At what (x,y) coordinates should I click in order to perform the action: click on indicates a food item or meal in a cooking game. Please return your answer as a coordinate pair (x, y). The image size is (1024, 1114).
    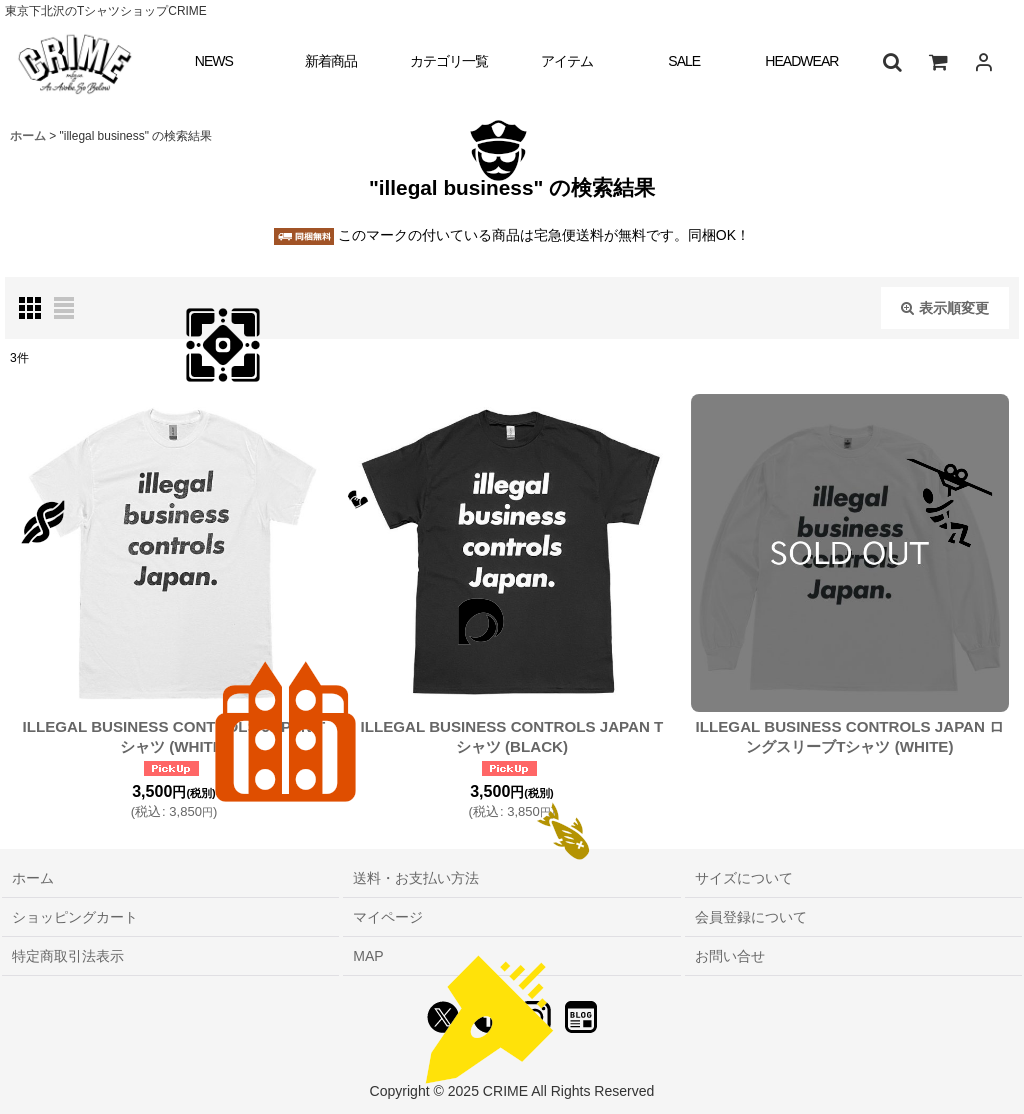
    Looking at the image, I should click on (563, 831).